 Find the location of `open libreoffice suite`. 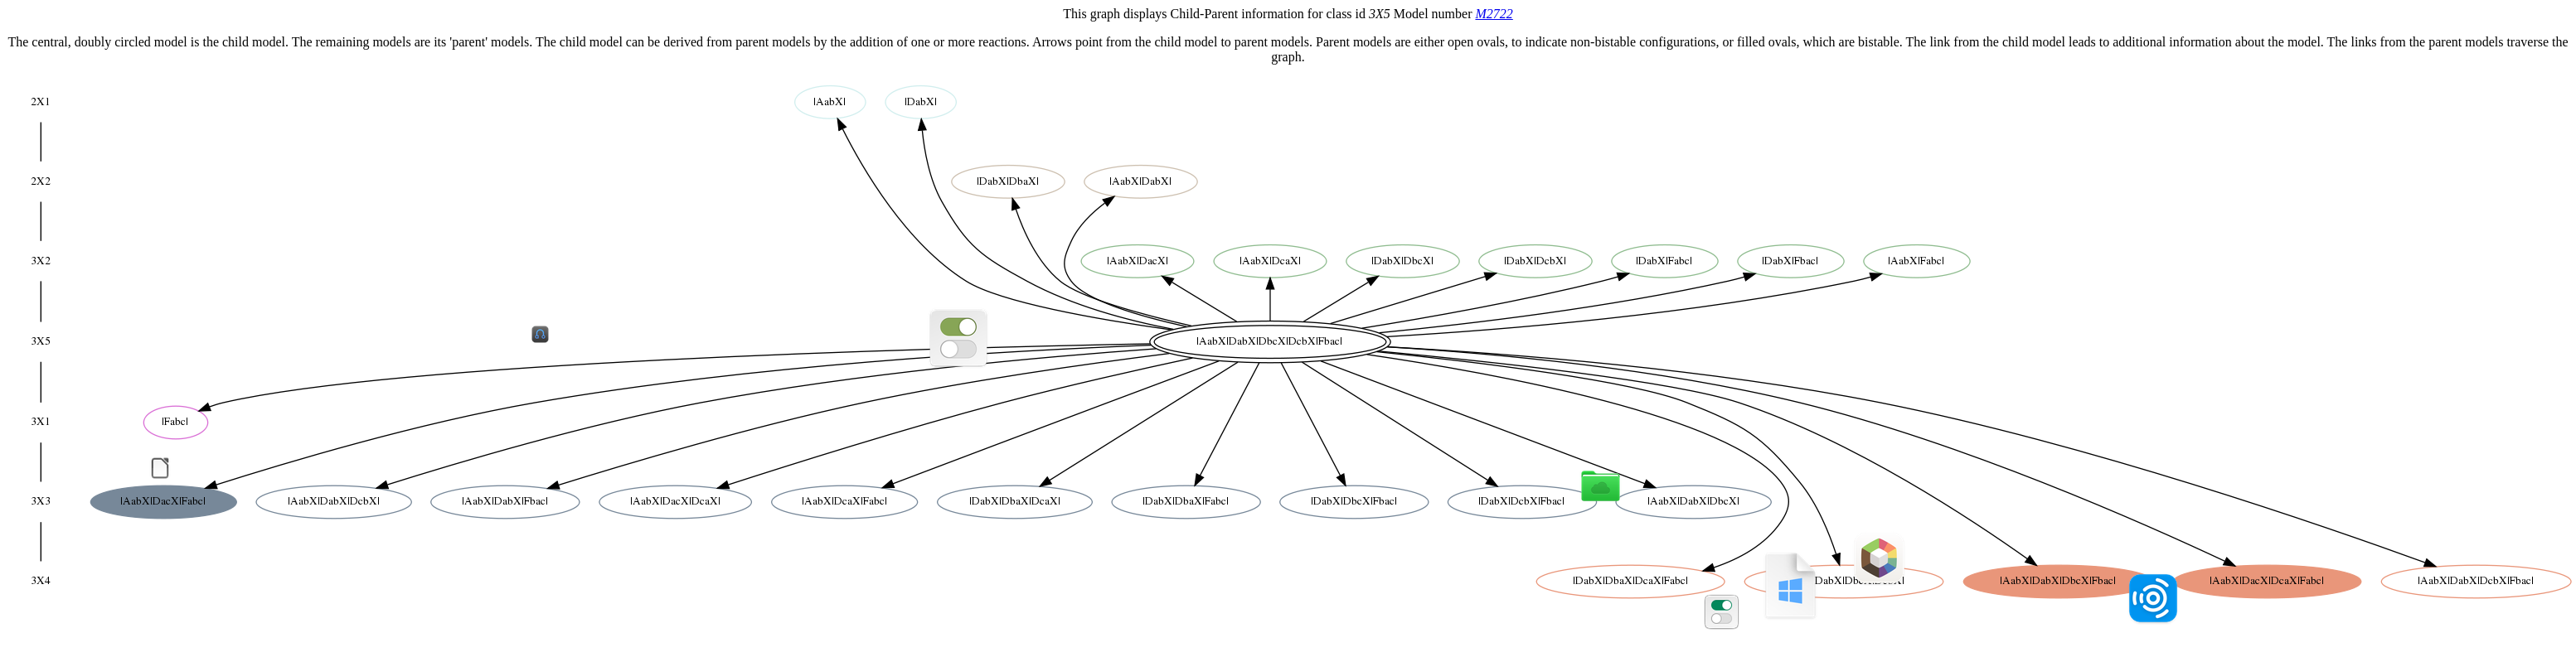

open libreoffice suite is located at coordinates (160, 468).